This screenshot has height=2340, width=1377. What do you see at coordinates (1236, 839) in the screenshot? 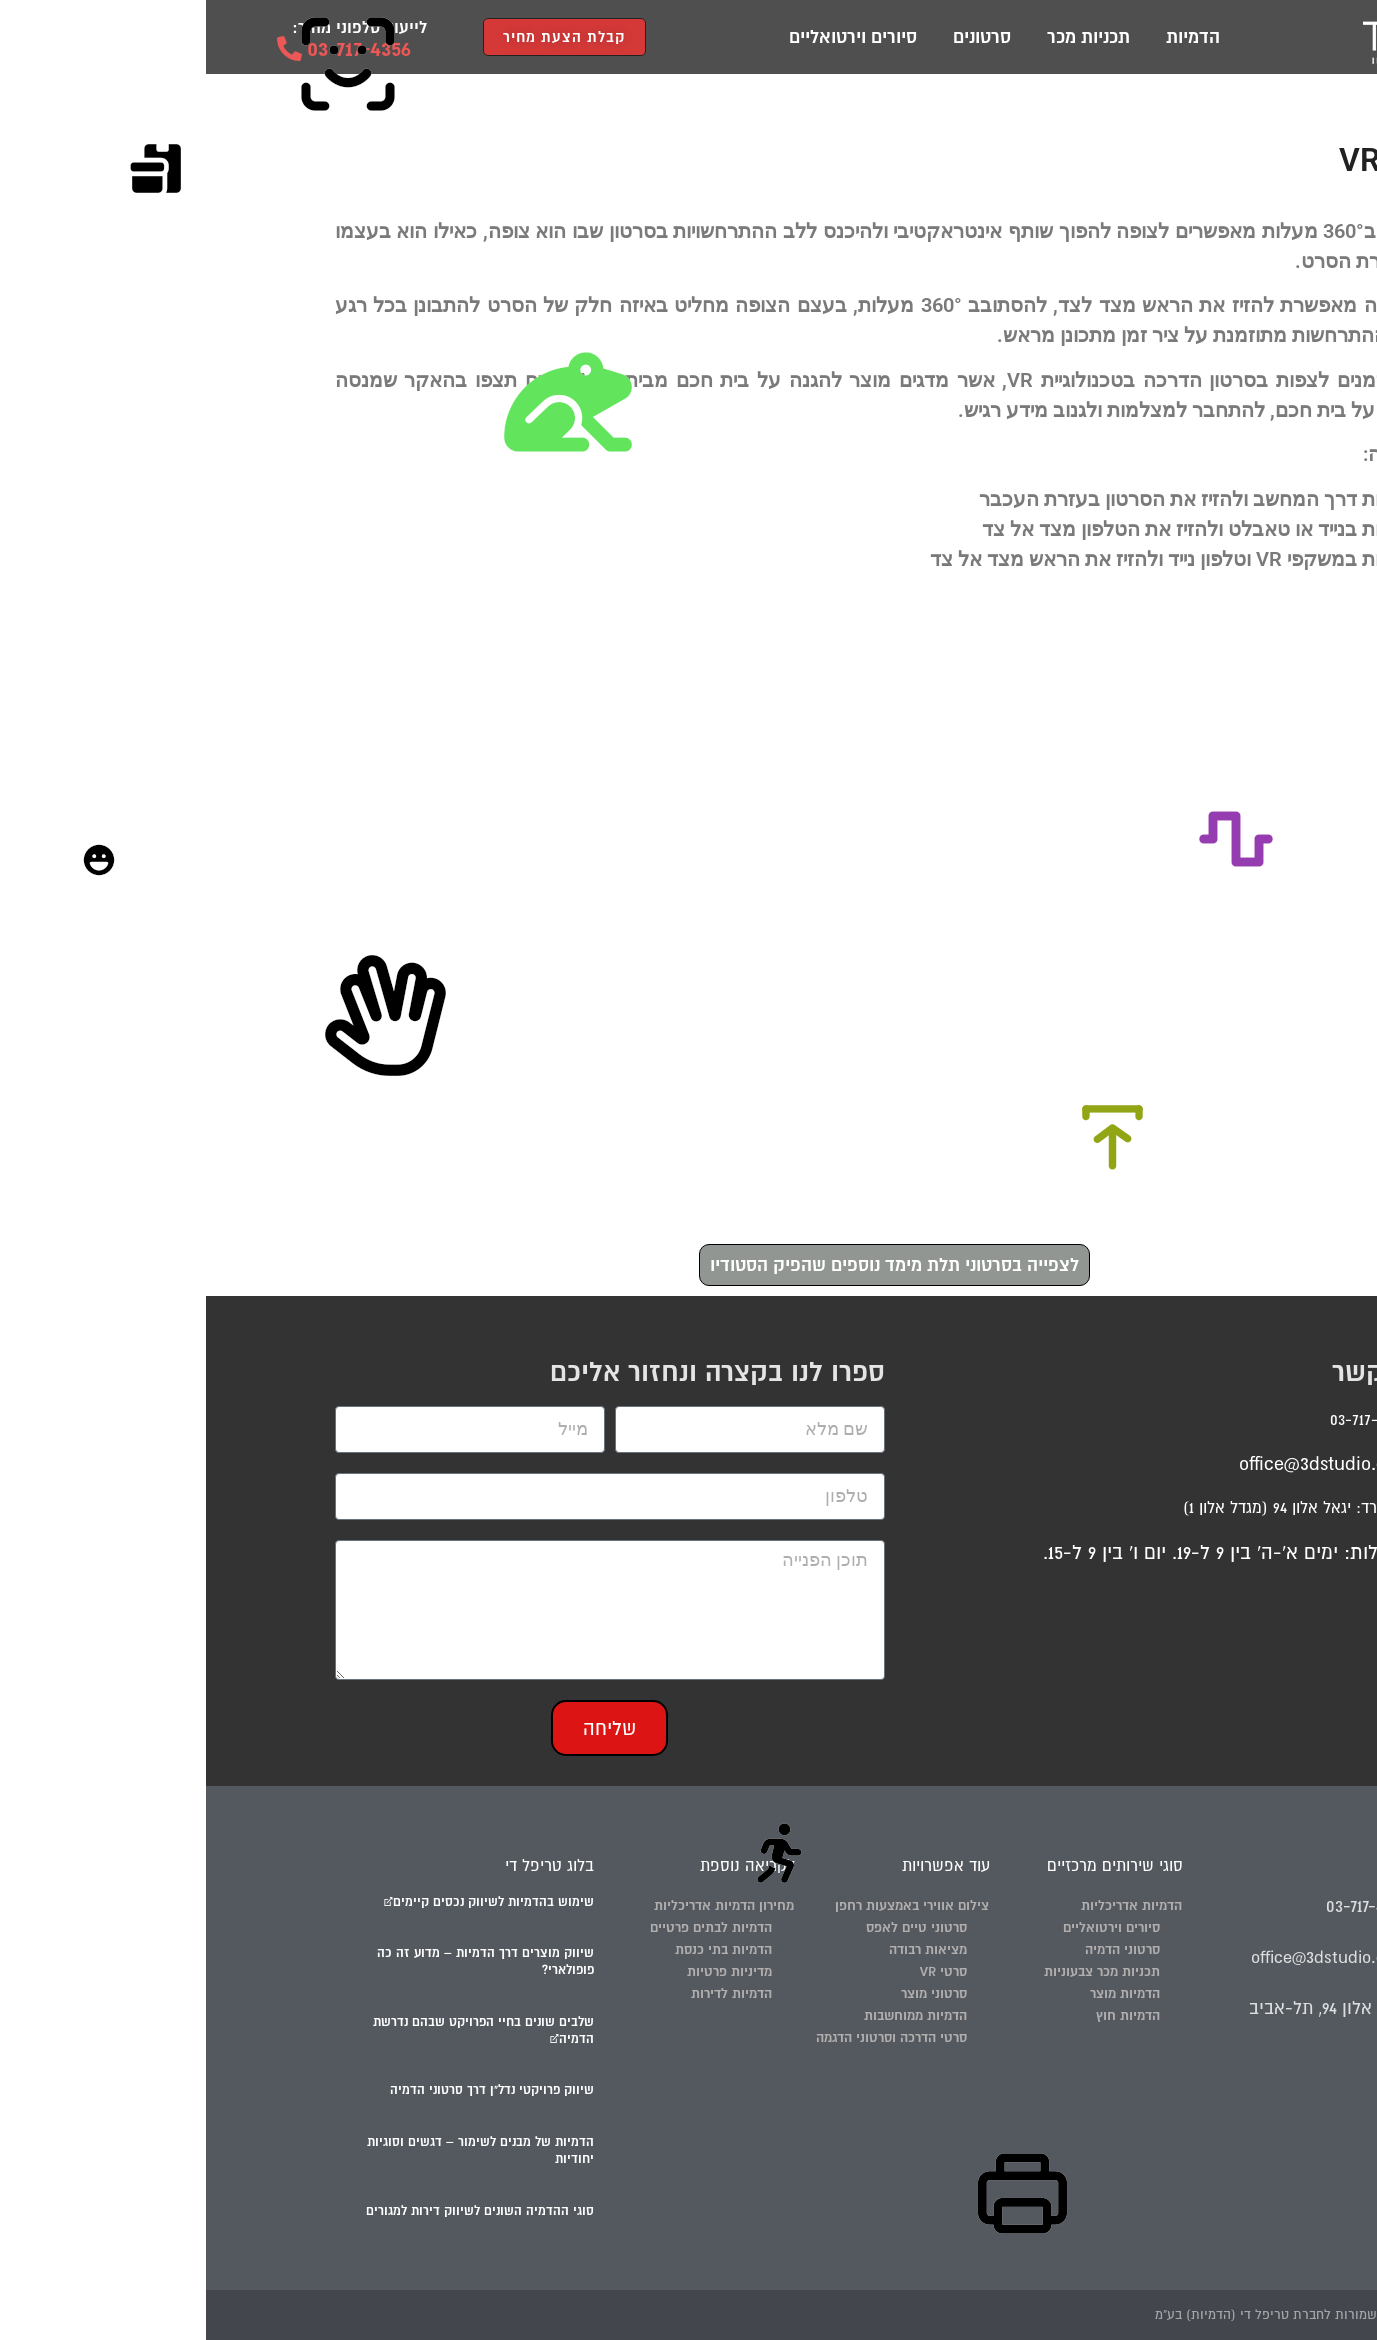
I see `view square wave audio signal` at bounding box center [1236, 839].